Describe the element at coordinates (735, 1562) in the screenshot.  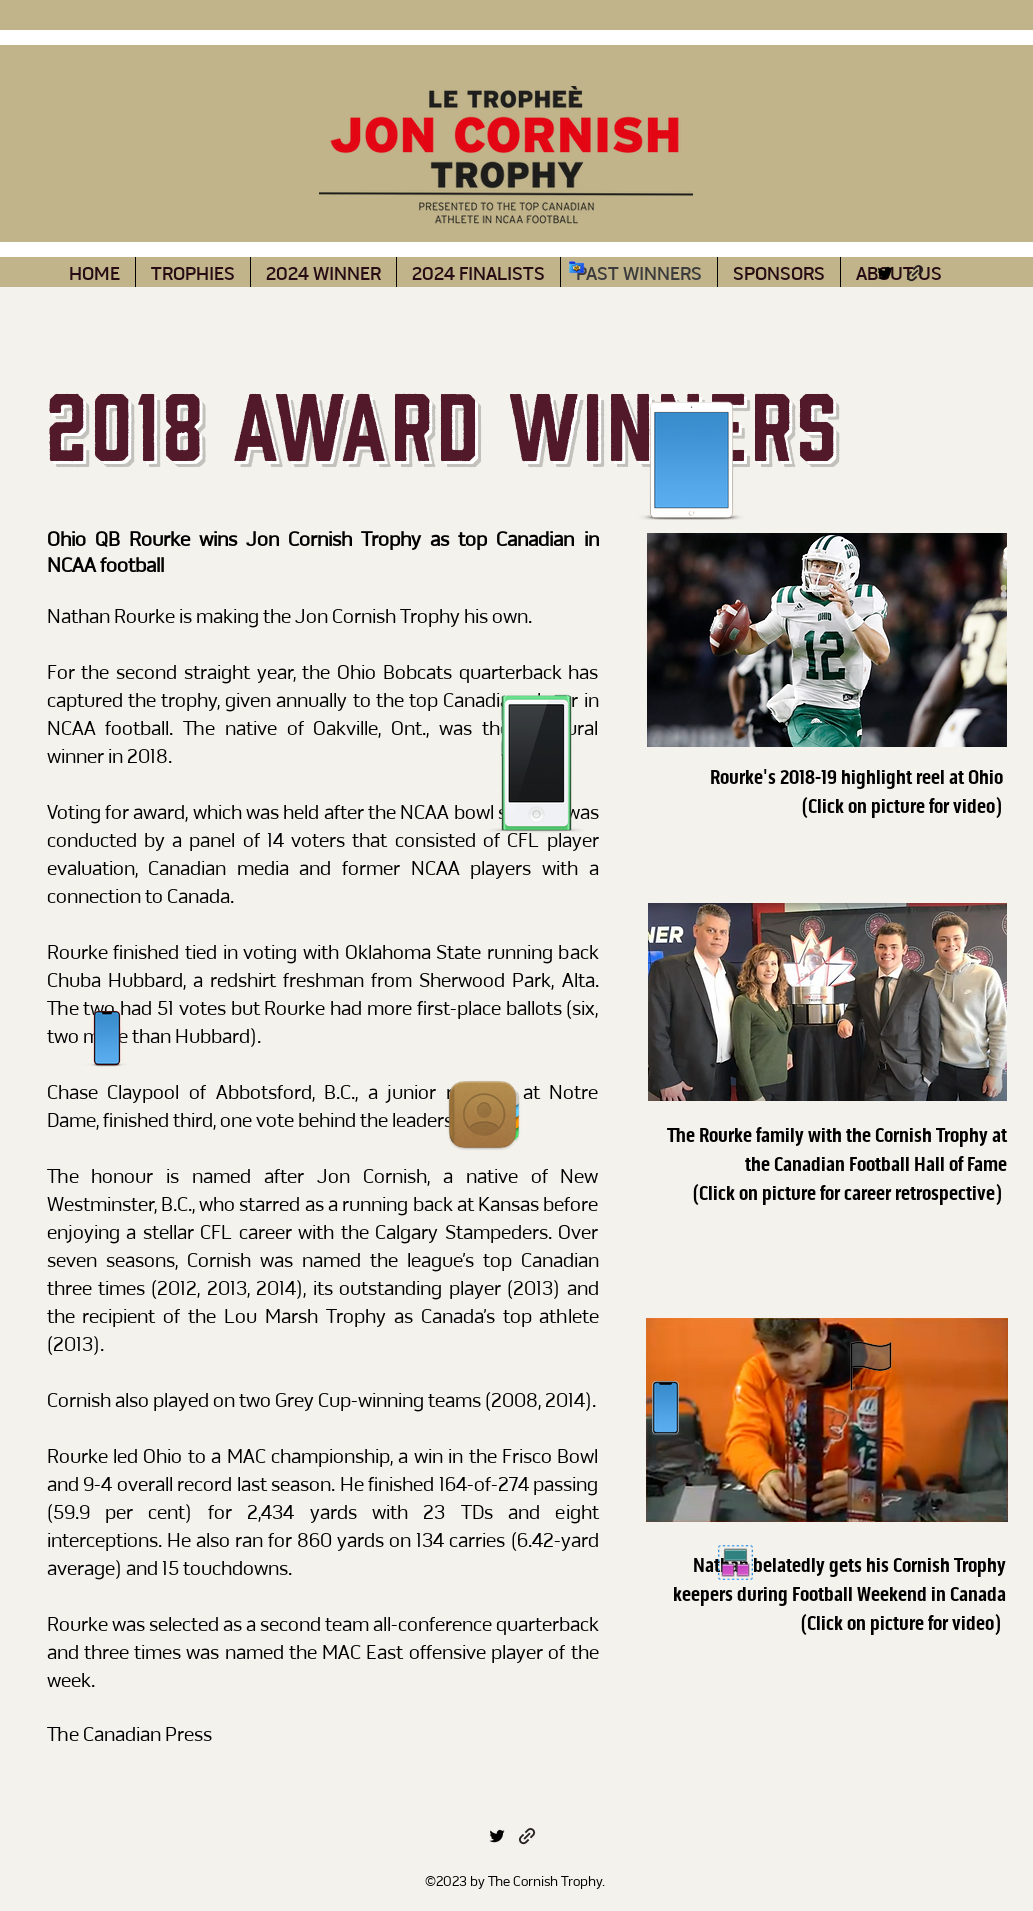
I see `select all items in the current view` at that location.